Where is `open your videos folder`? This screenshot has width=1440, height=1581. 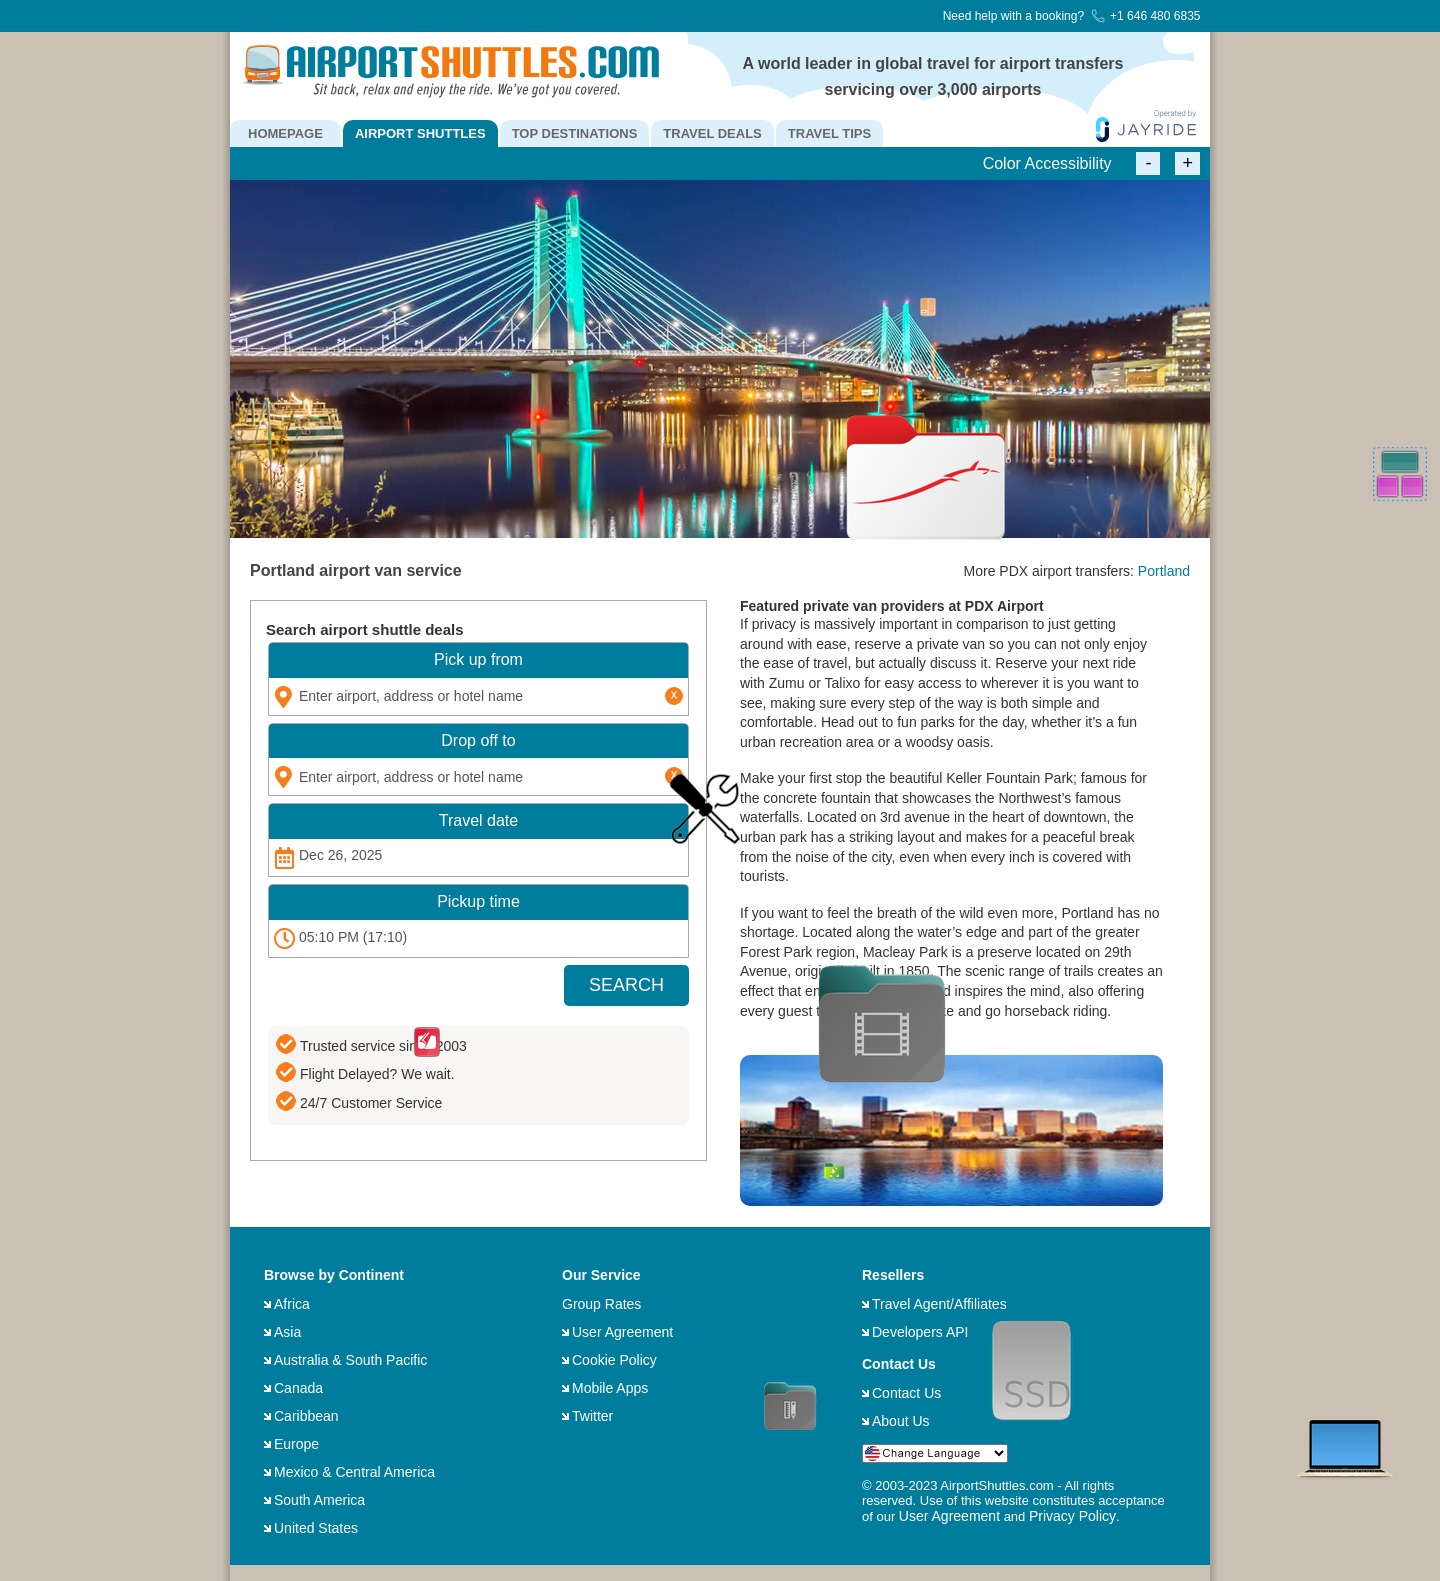
open your videos folder is located at coordinates (882, 1024).